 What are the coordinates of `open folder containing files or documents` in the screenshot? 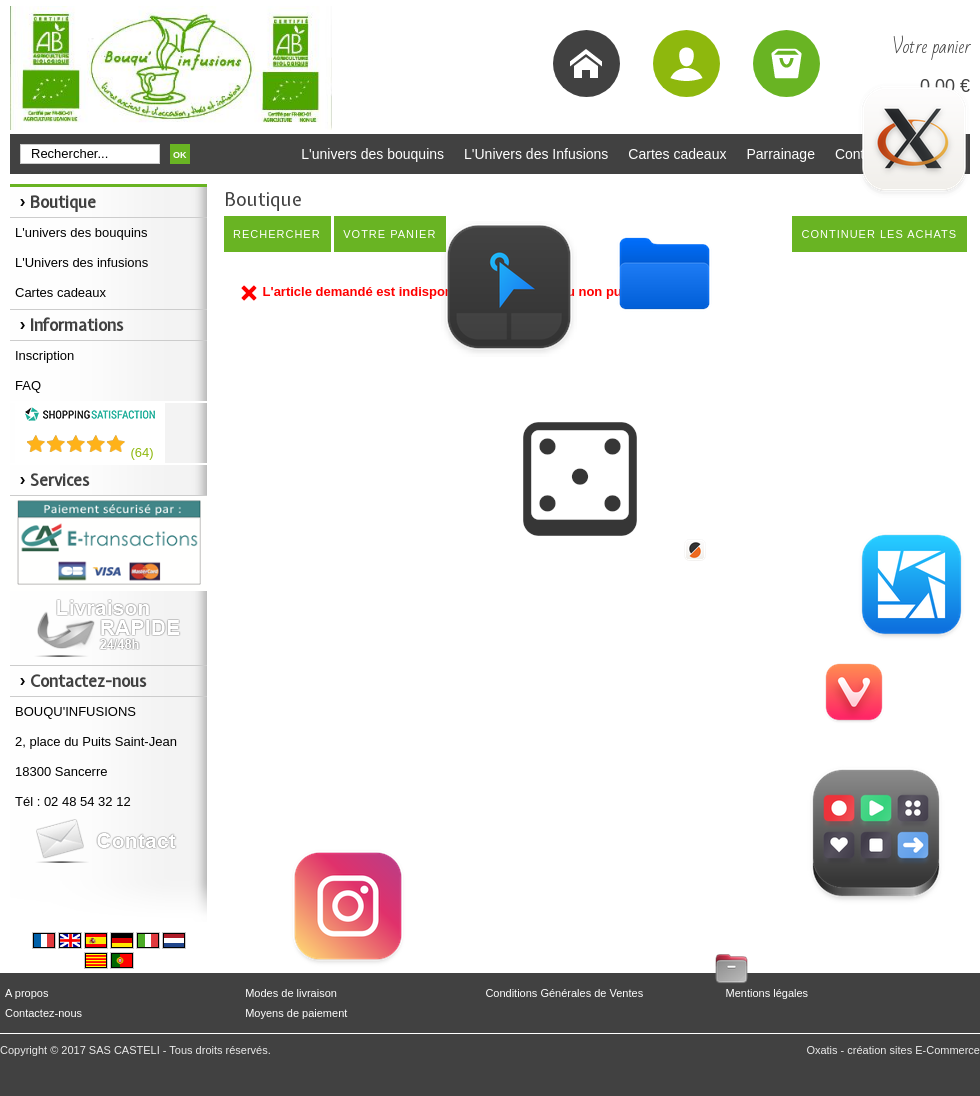 It's located at (664, 273).